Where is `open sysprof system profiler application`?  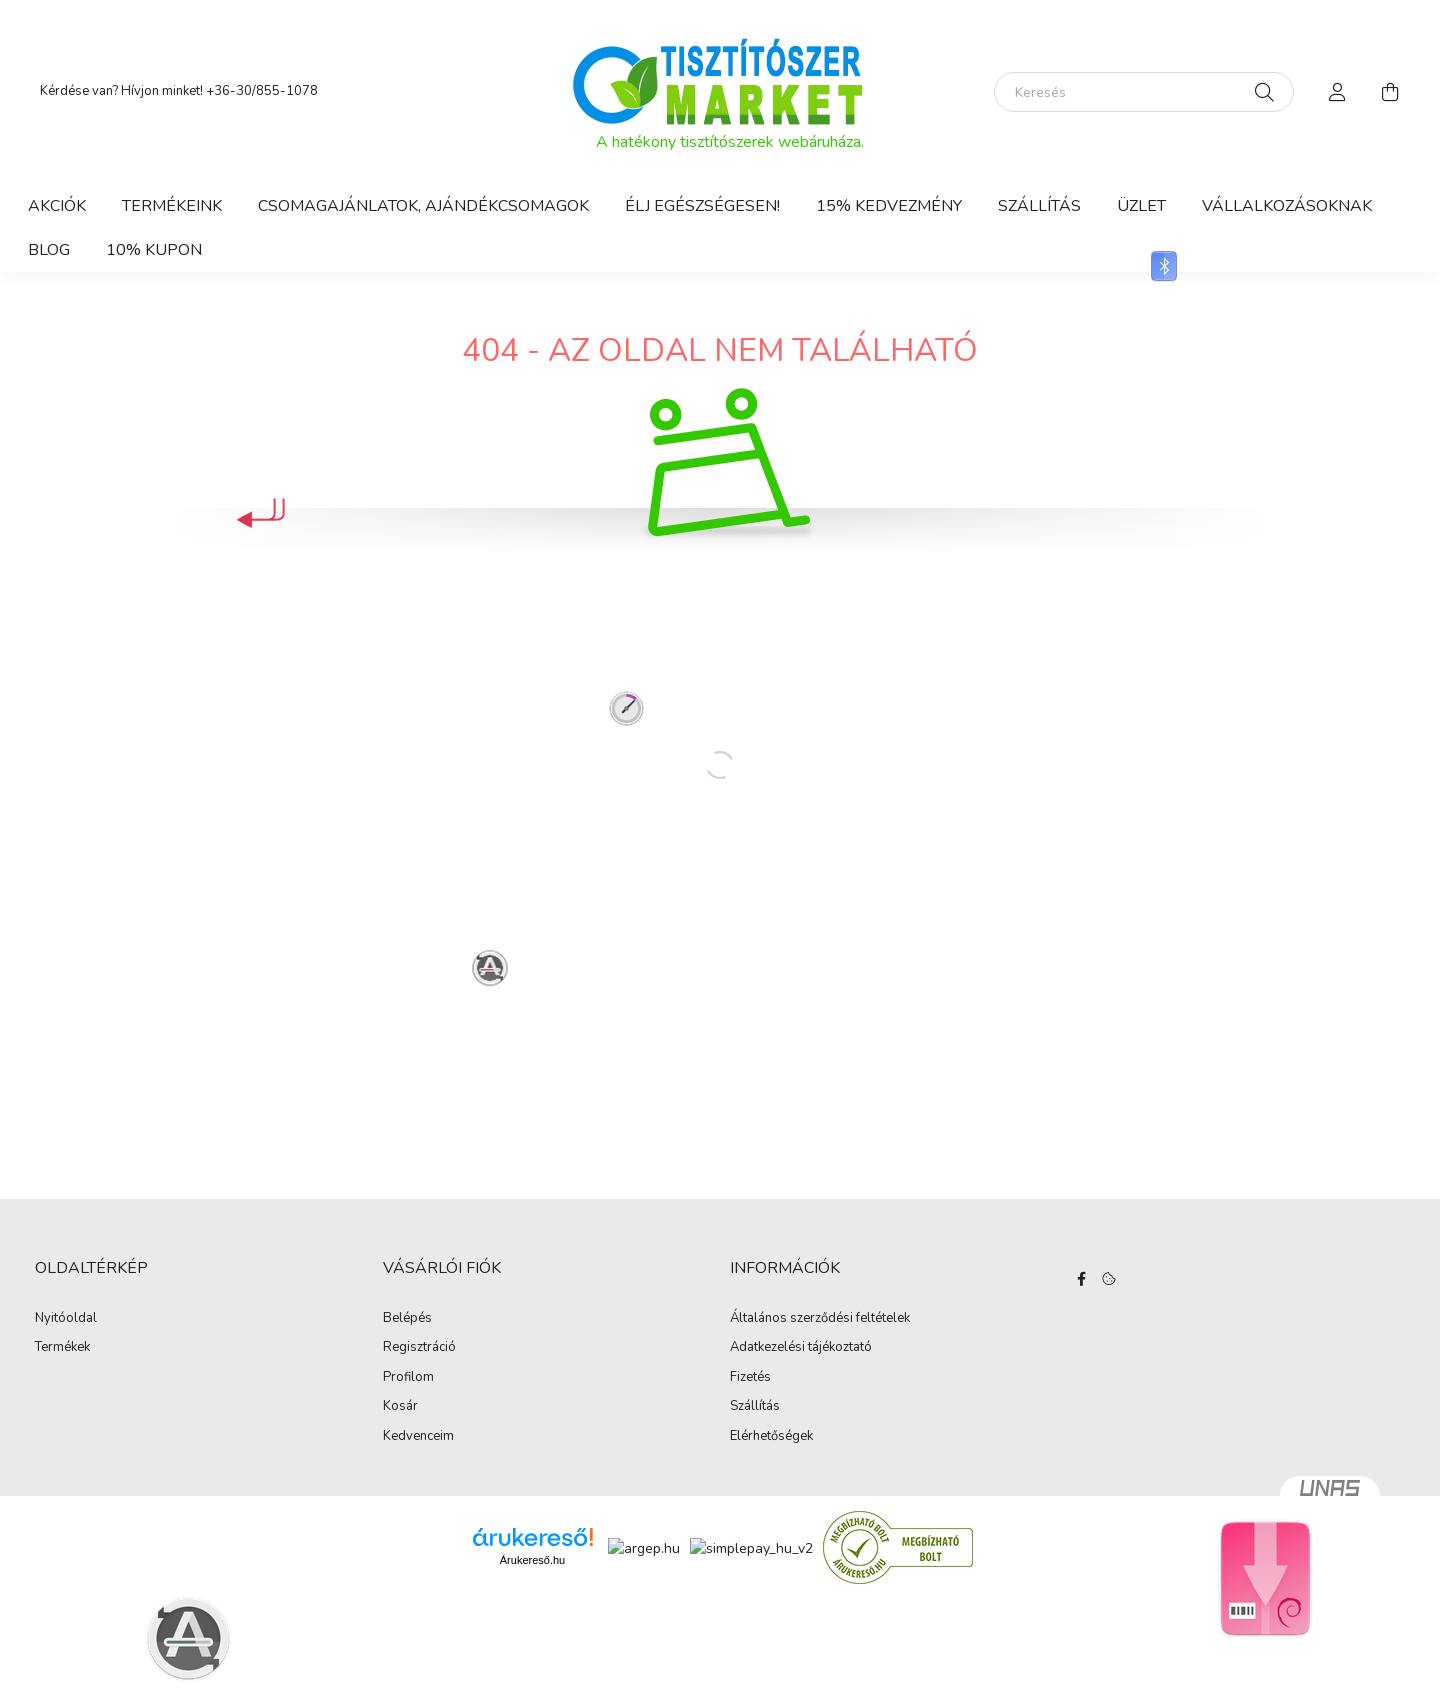
open sysprof system profiler application is located at coordinates (626, 708).